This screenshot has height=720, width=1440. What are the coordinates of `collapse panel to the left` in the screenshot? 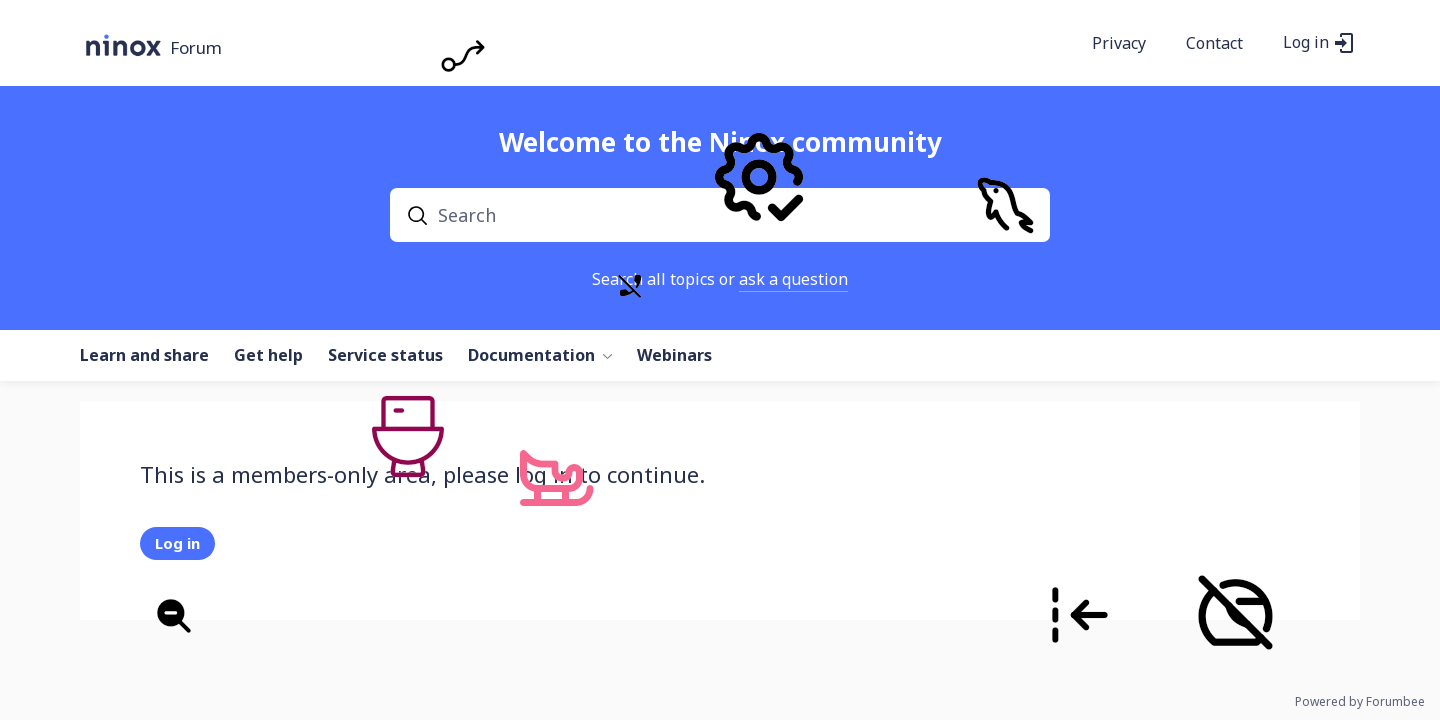 It's located at (1080, 615).